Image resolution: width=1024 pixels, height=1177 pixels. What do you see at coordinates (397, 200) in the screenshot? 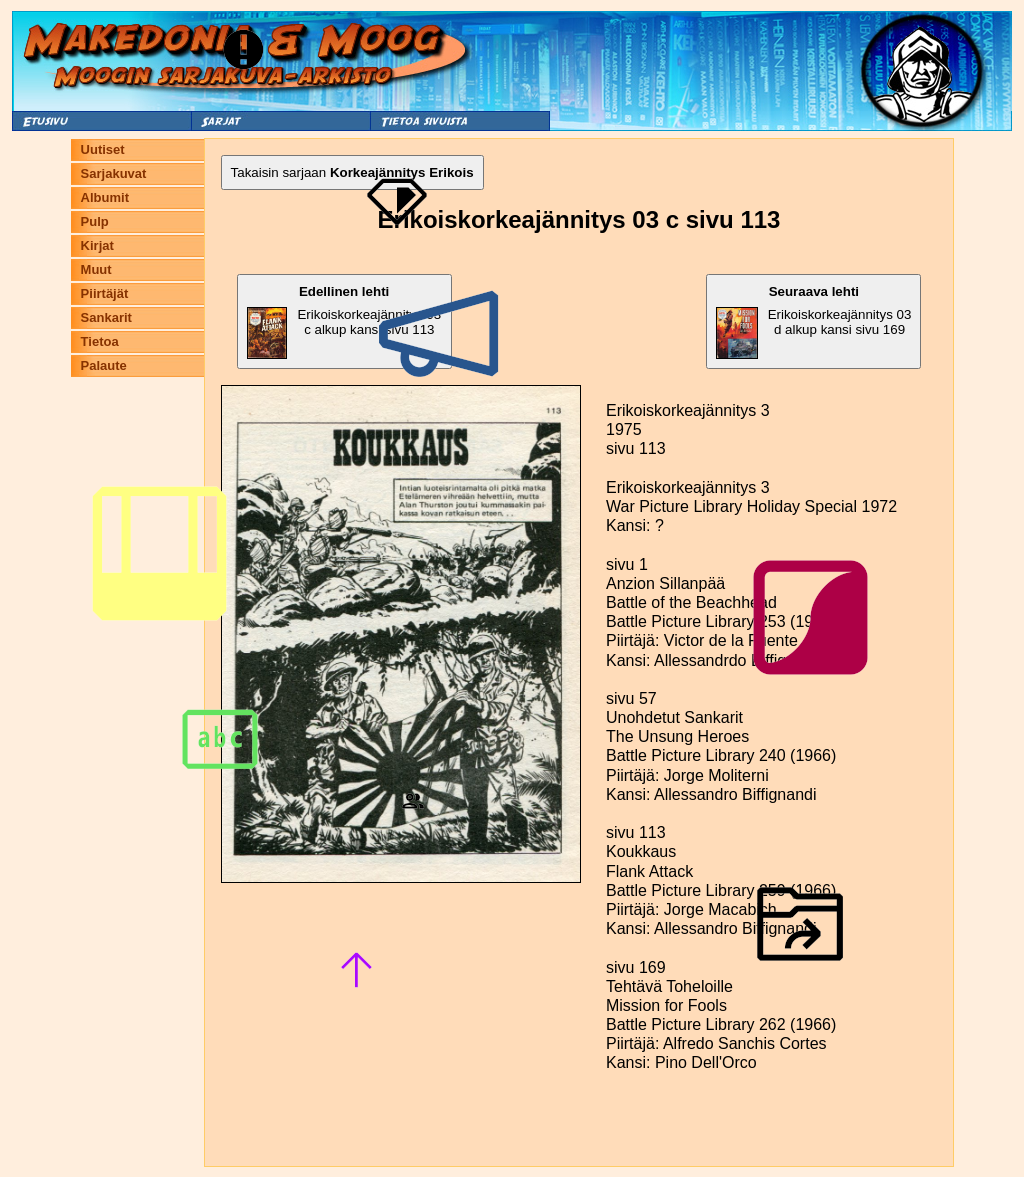
I see `ruby programming language file type indicator` at bounding box center [397, 200].